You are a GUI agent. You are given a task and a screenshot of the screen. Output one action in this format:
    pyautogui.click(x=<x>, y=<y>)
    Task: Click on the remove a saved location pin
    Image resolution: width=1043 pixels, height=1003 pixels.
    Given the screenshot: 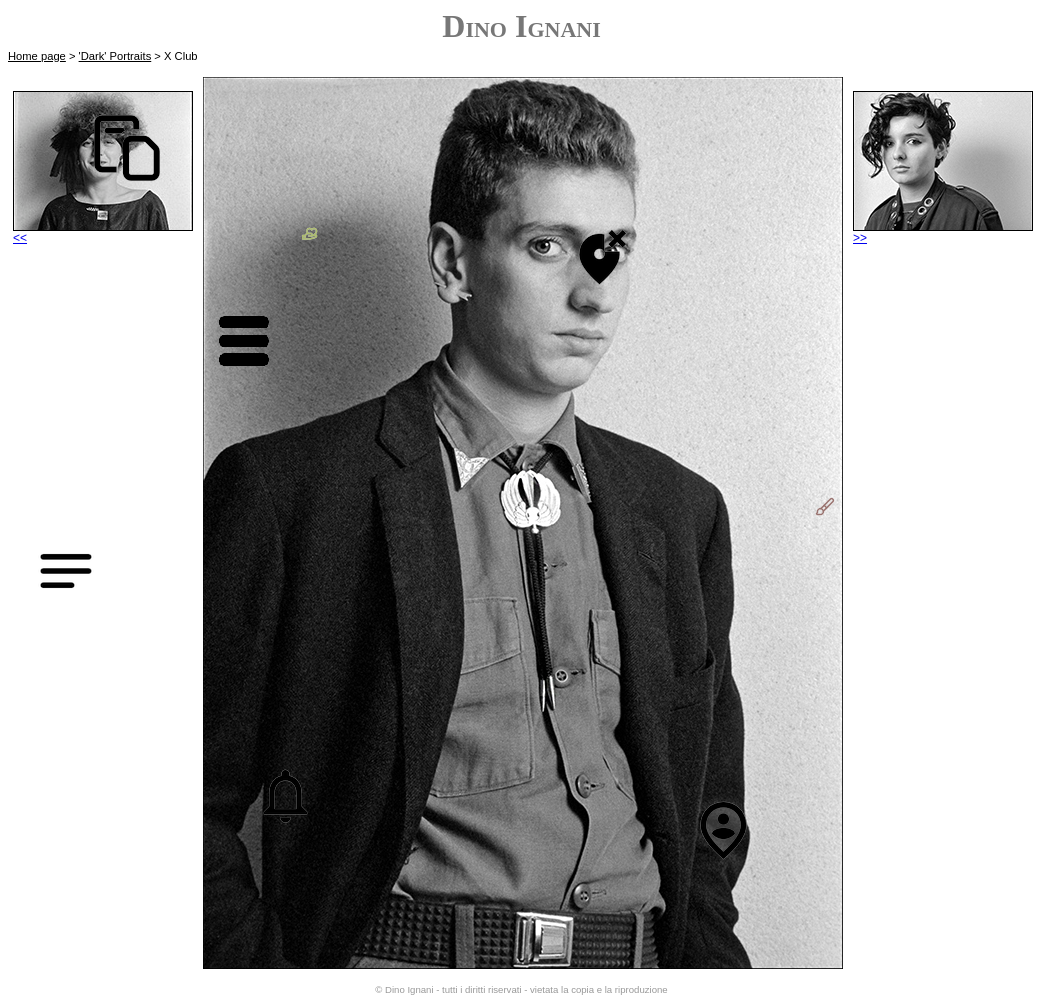 What is the action you would take?
    pyautogui.click(x=599, y=256)
    